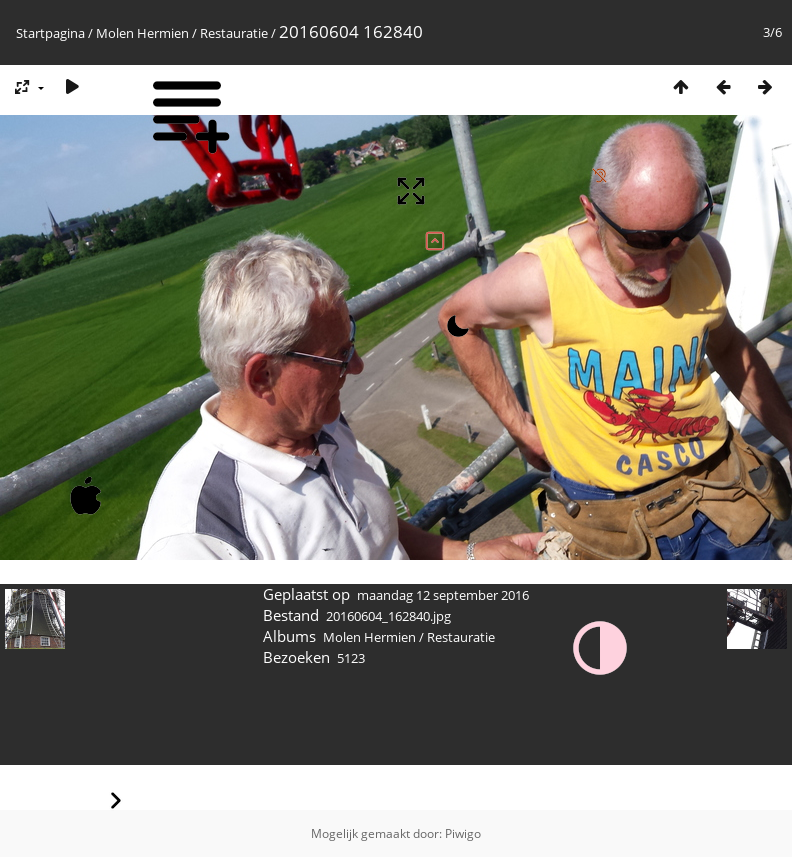 The height and width of the screenshot is (857, 792). Describe the element at coordinates (435, 241) in the screenshot. I see `collapse or minimize a section` at that location.